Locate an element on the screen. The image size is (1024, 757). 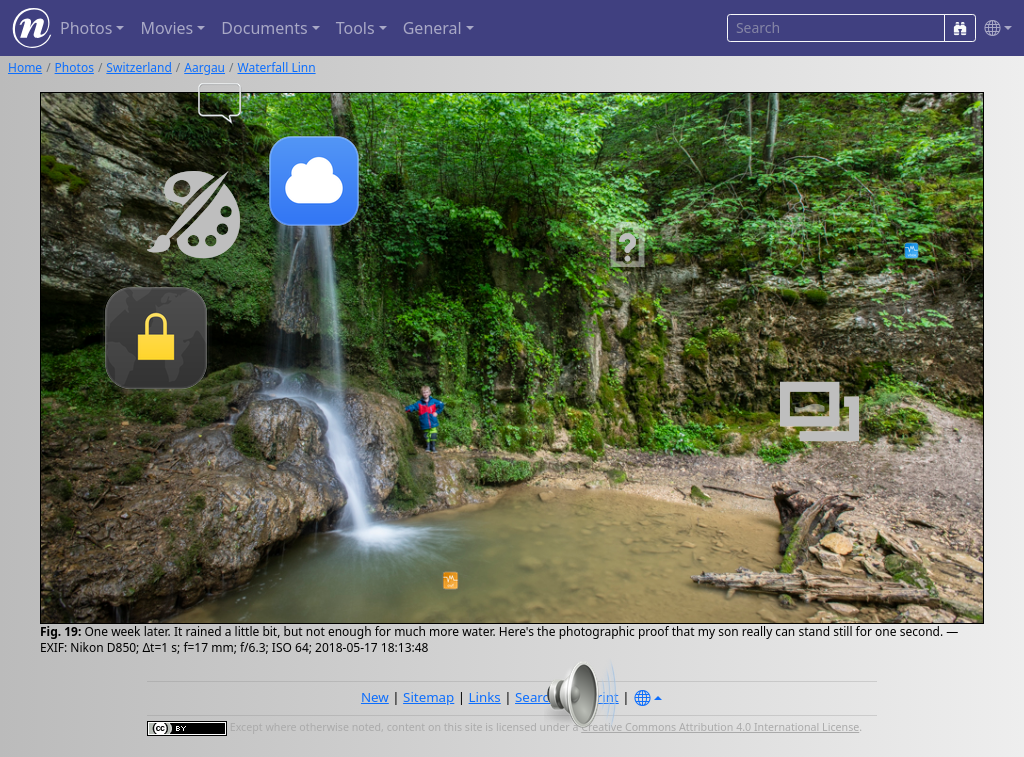
indicates battery not detected or missing is located at coordinates (627, 244).